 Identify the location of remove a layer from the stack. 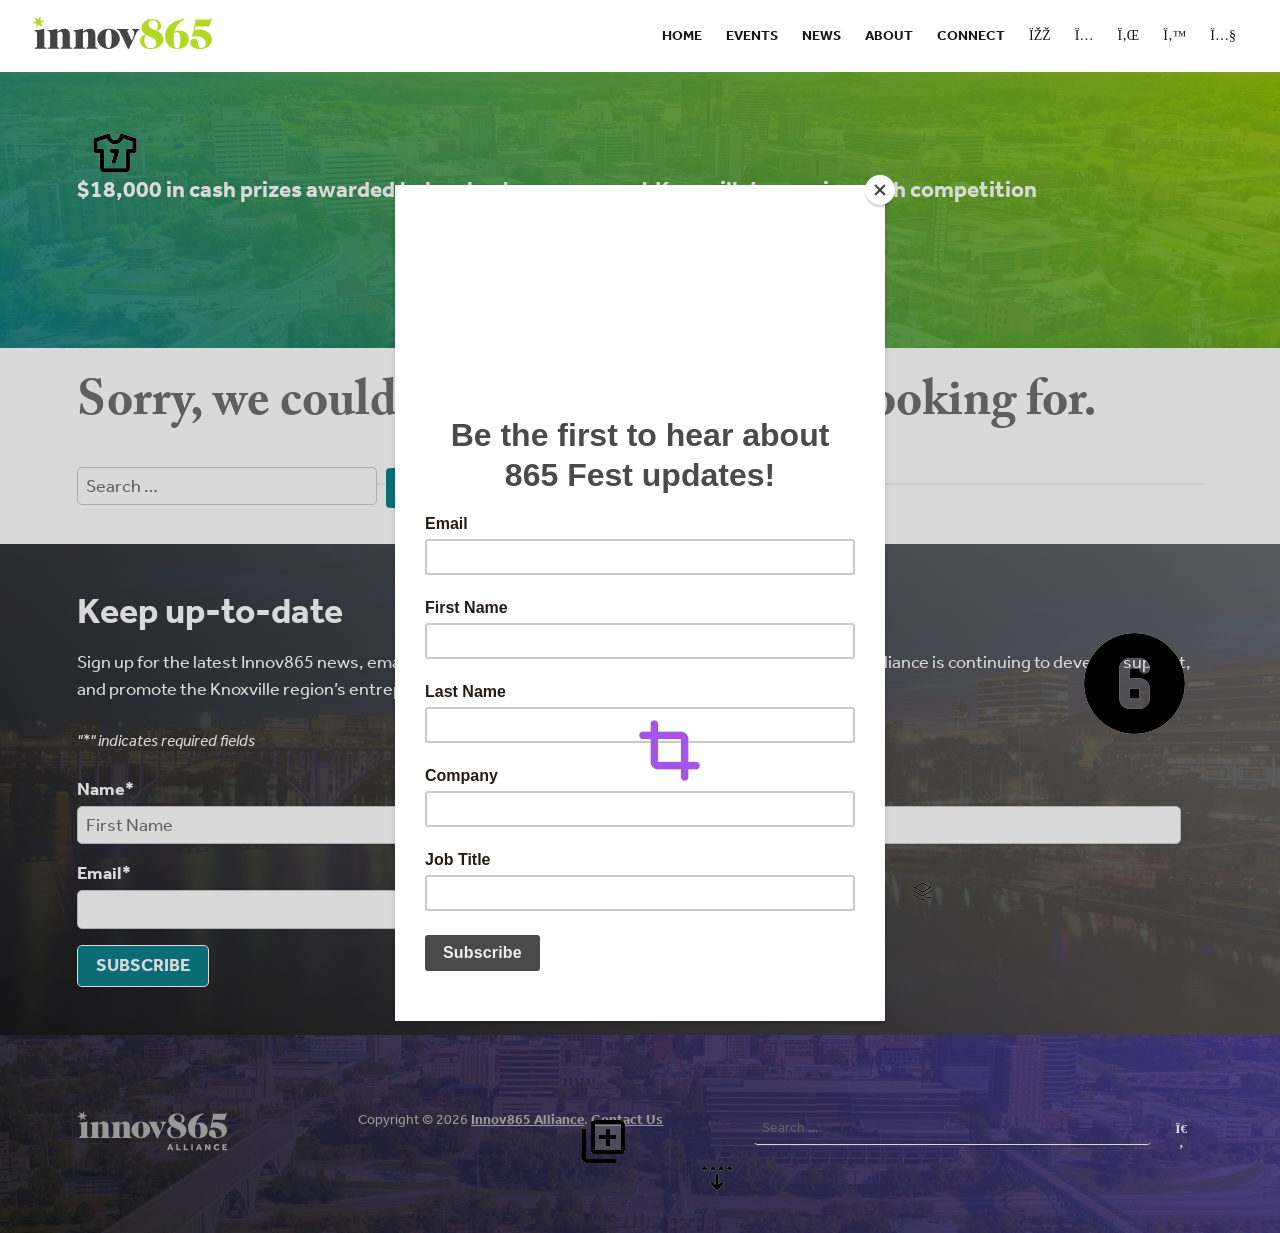
(922, 891).